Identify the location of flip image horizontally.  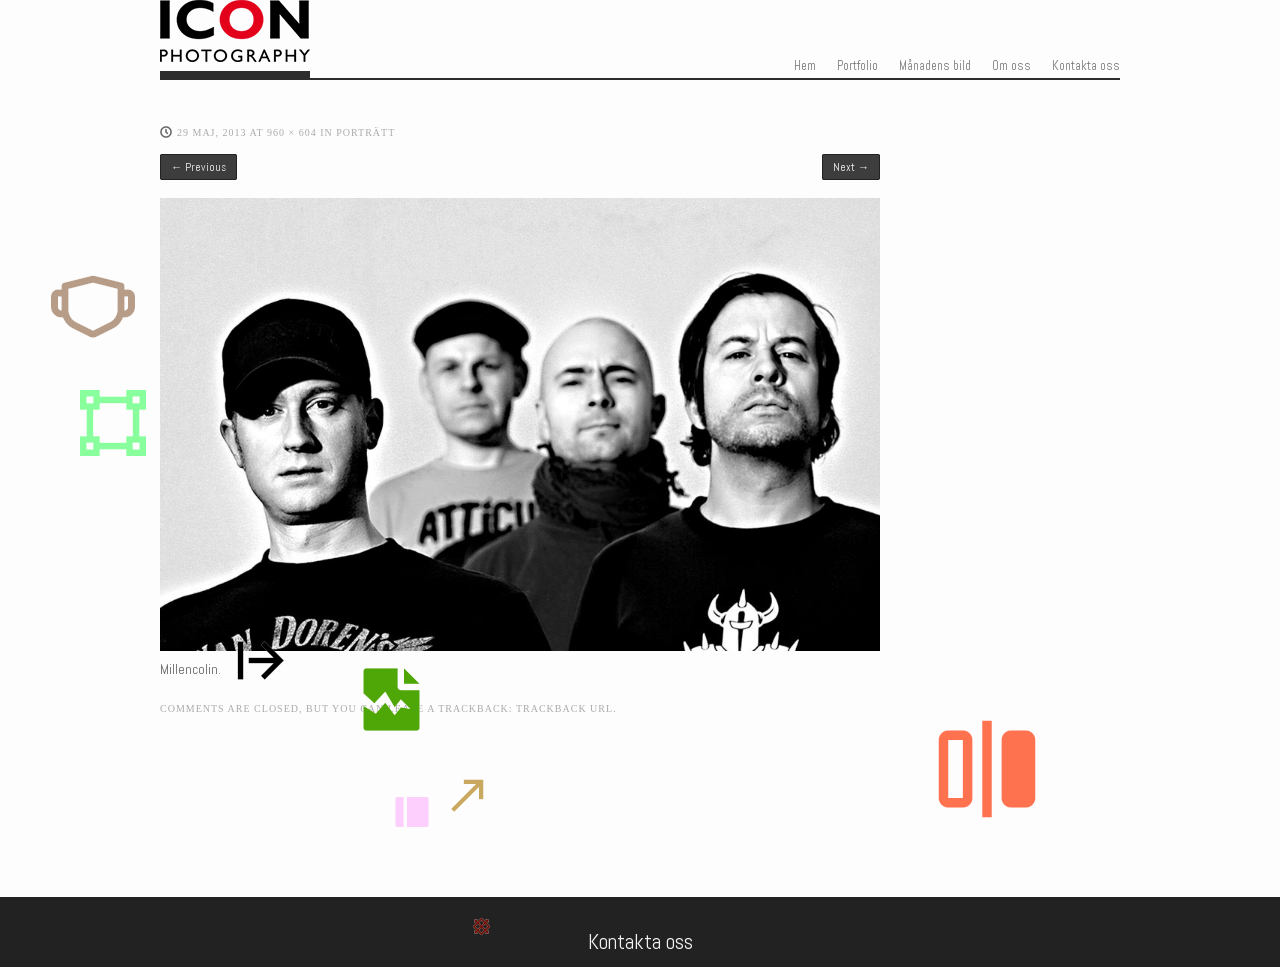
(987, 769).